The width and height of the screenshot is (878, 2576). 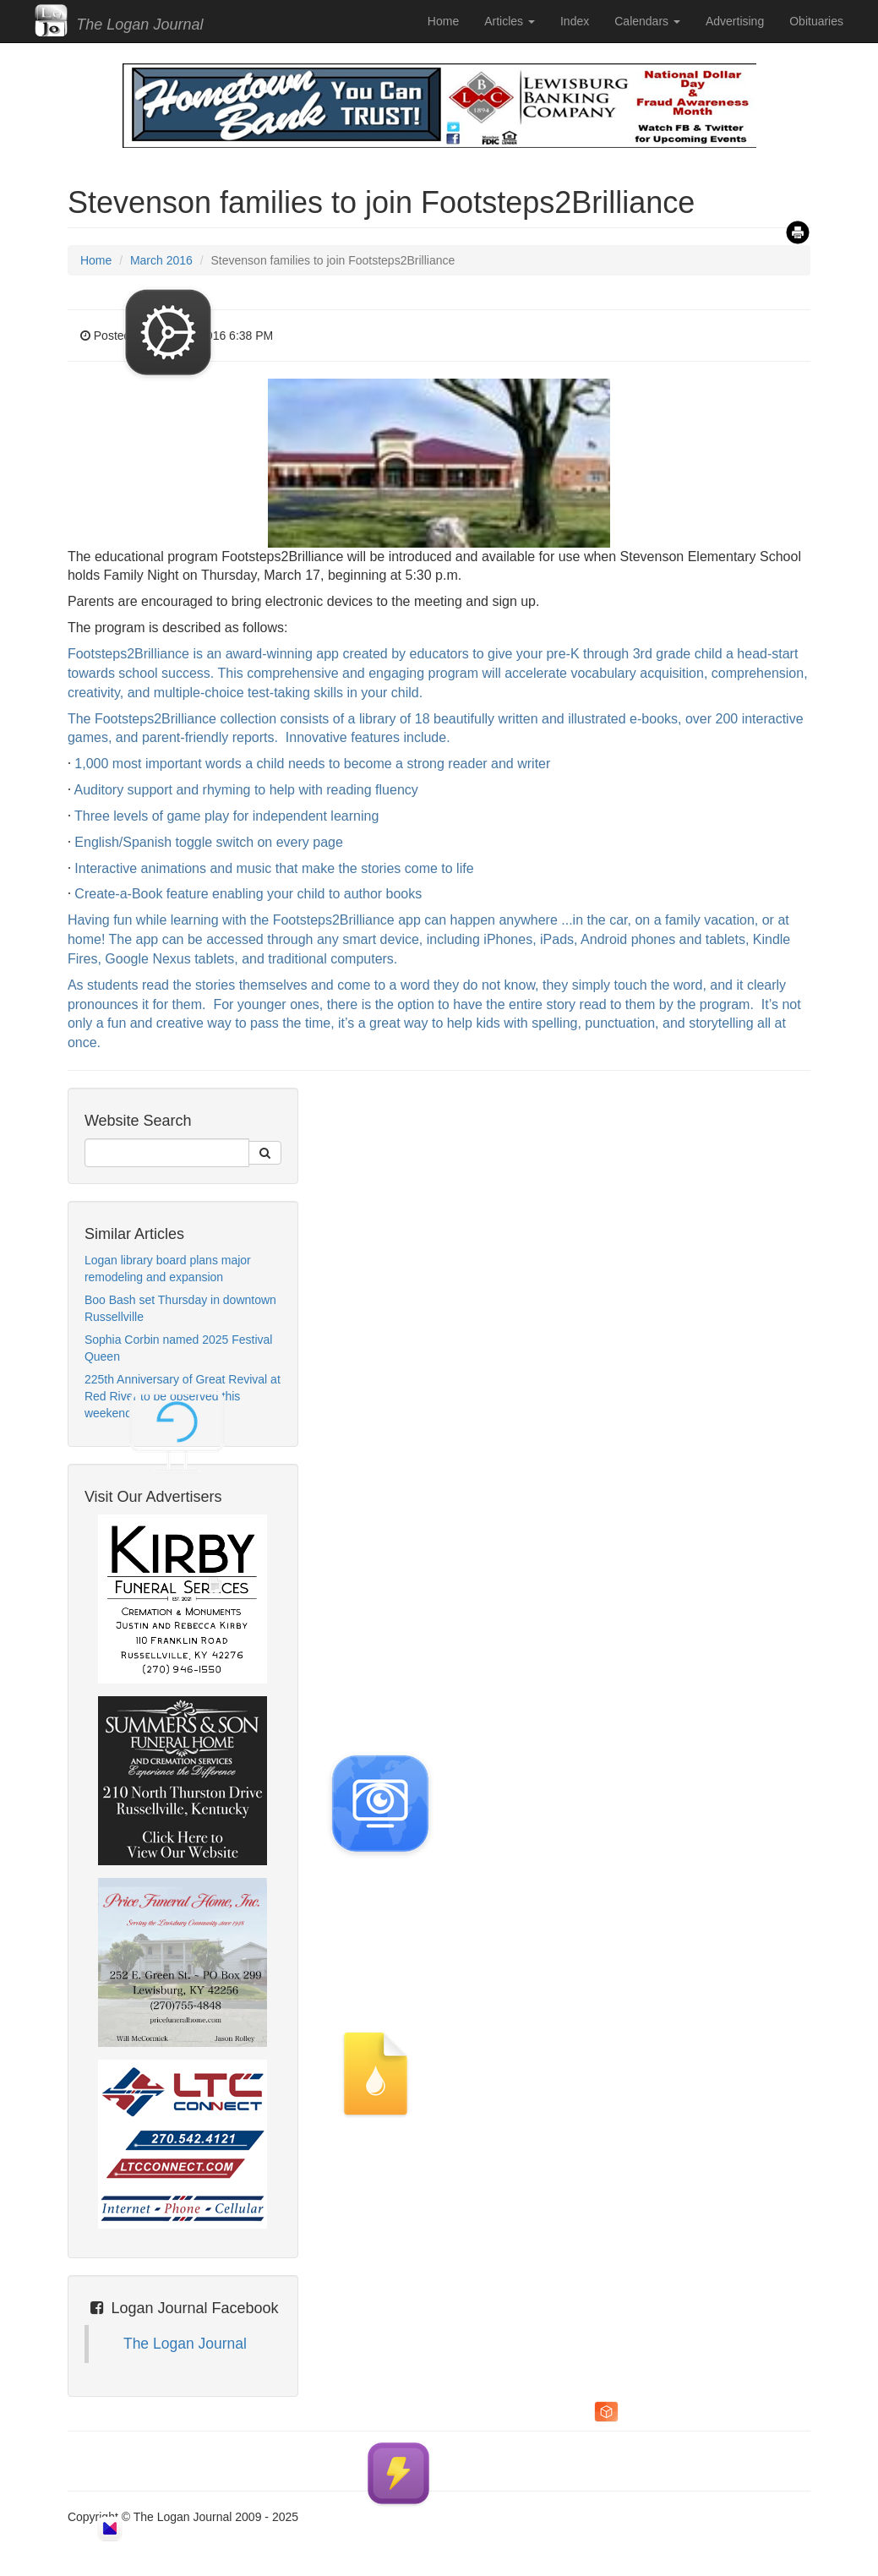 I want to click on default placeholder icon for applications without a custom icon, so click(x=168, y=334).